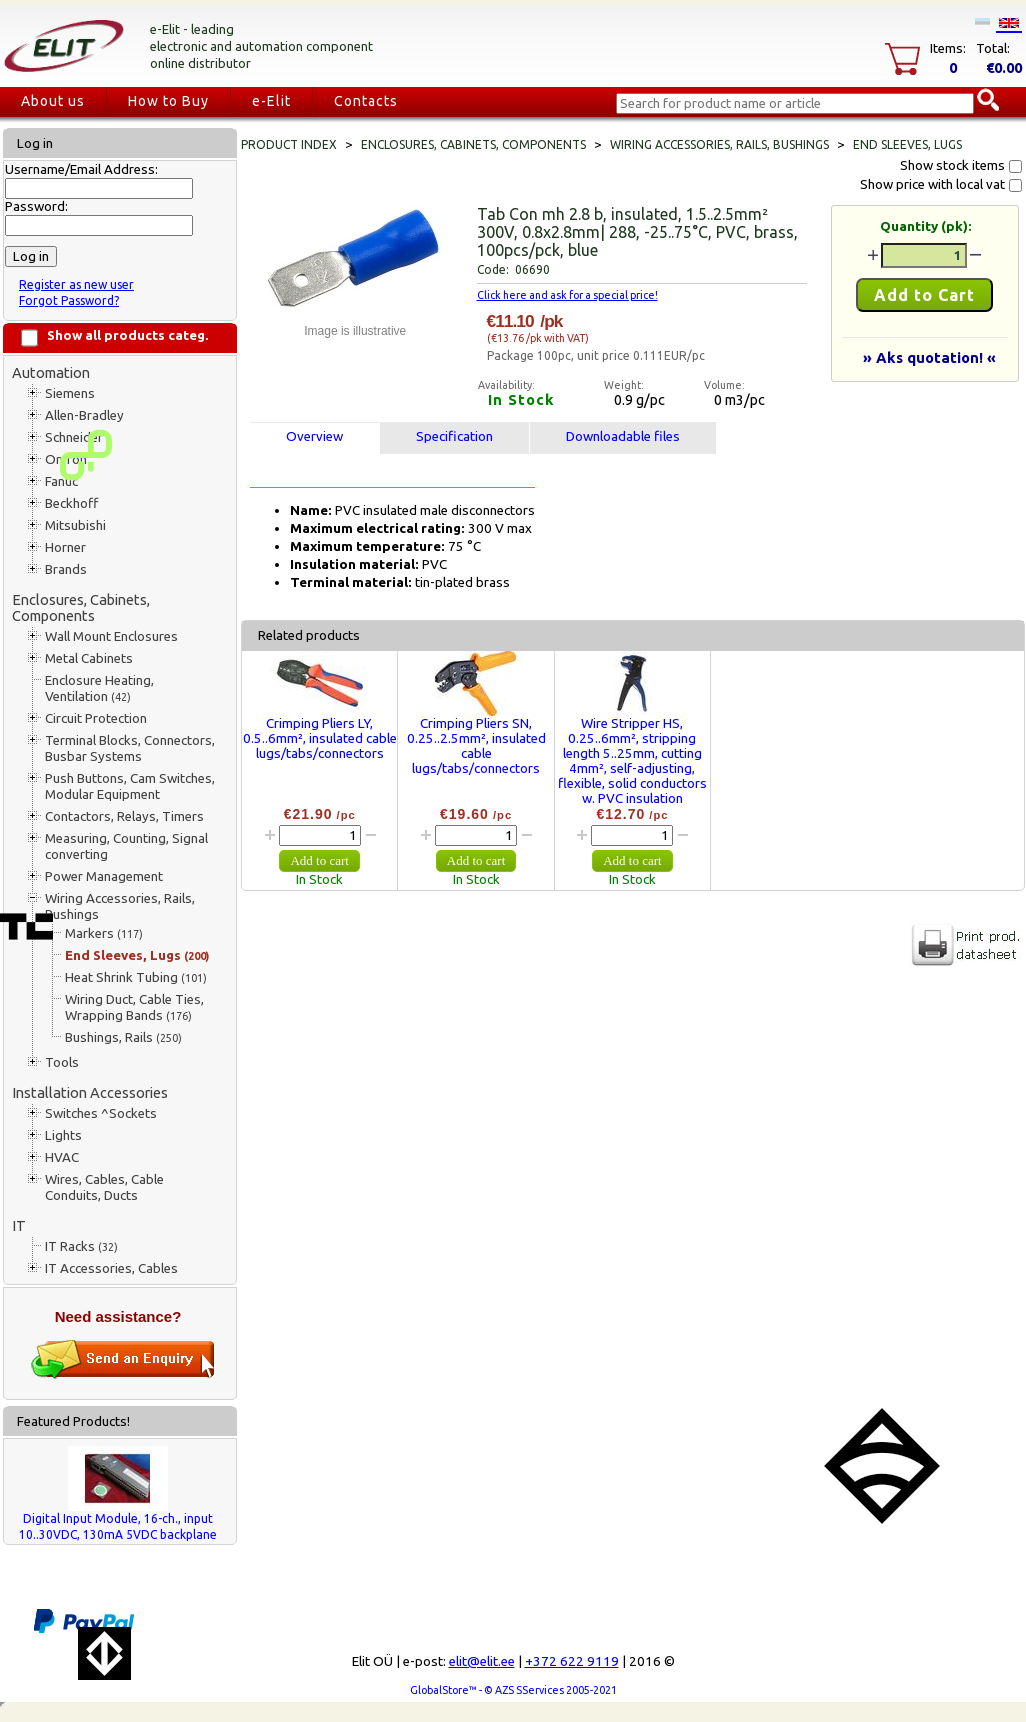  Describe the element at coordinates (882, 1466) in the screenshot. I see `sensu monitoring platform logo` at that location.